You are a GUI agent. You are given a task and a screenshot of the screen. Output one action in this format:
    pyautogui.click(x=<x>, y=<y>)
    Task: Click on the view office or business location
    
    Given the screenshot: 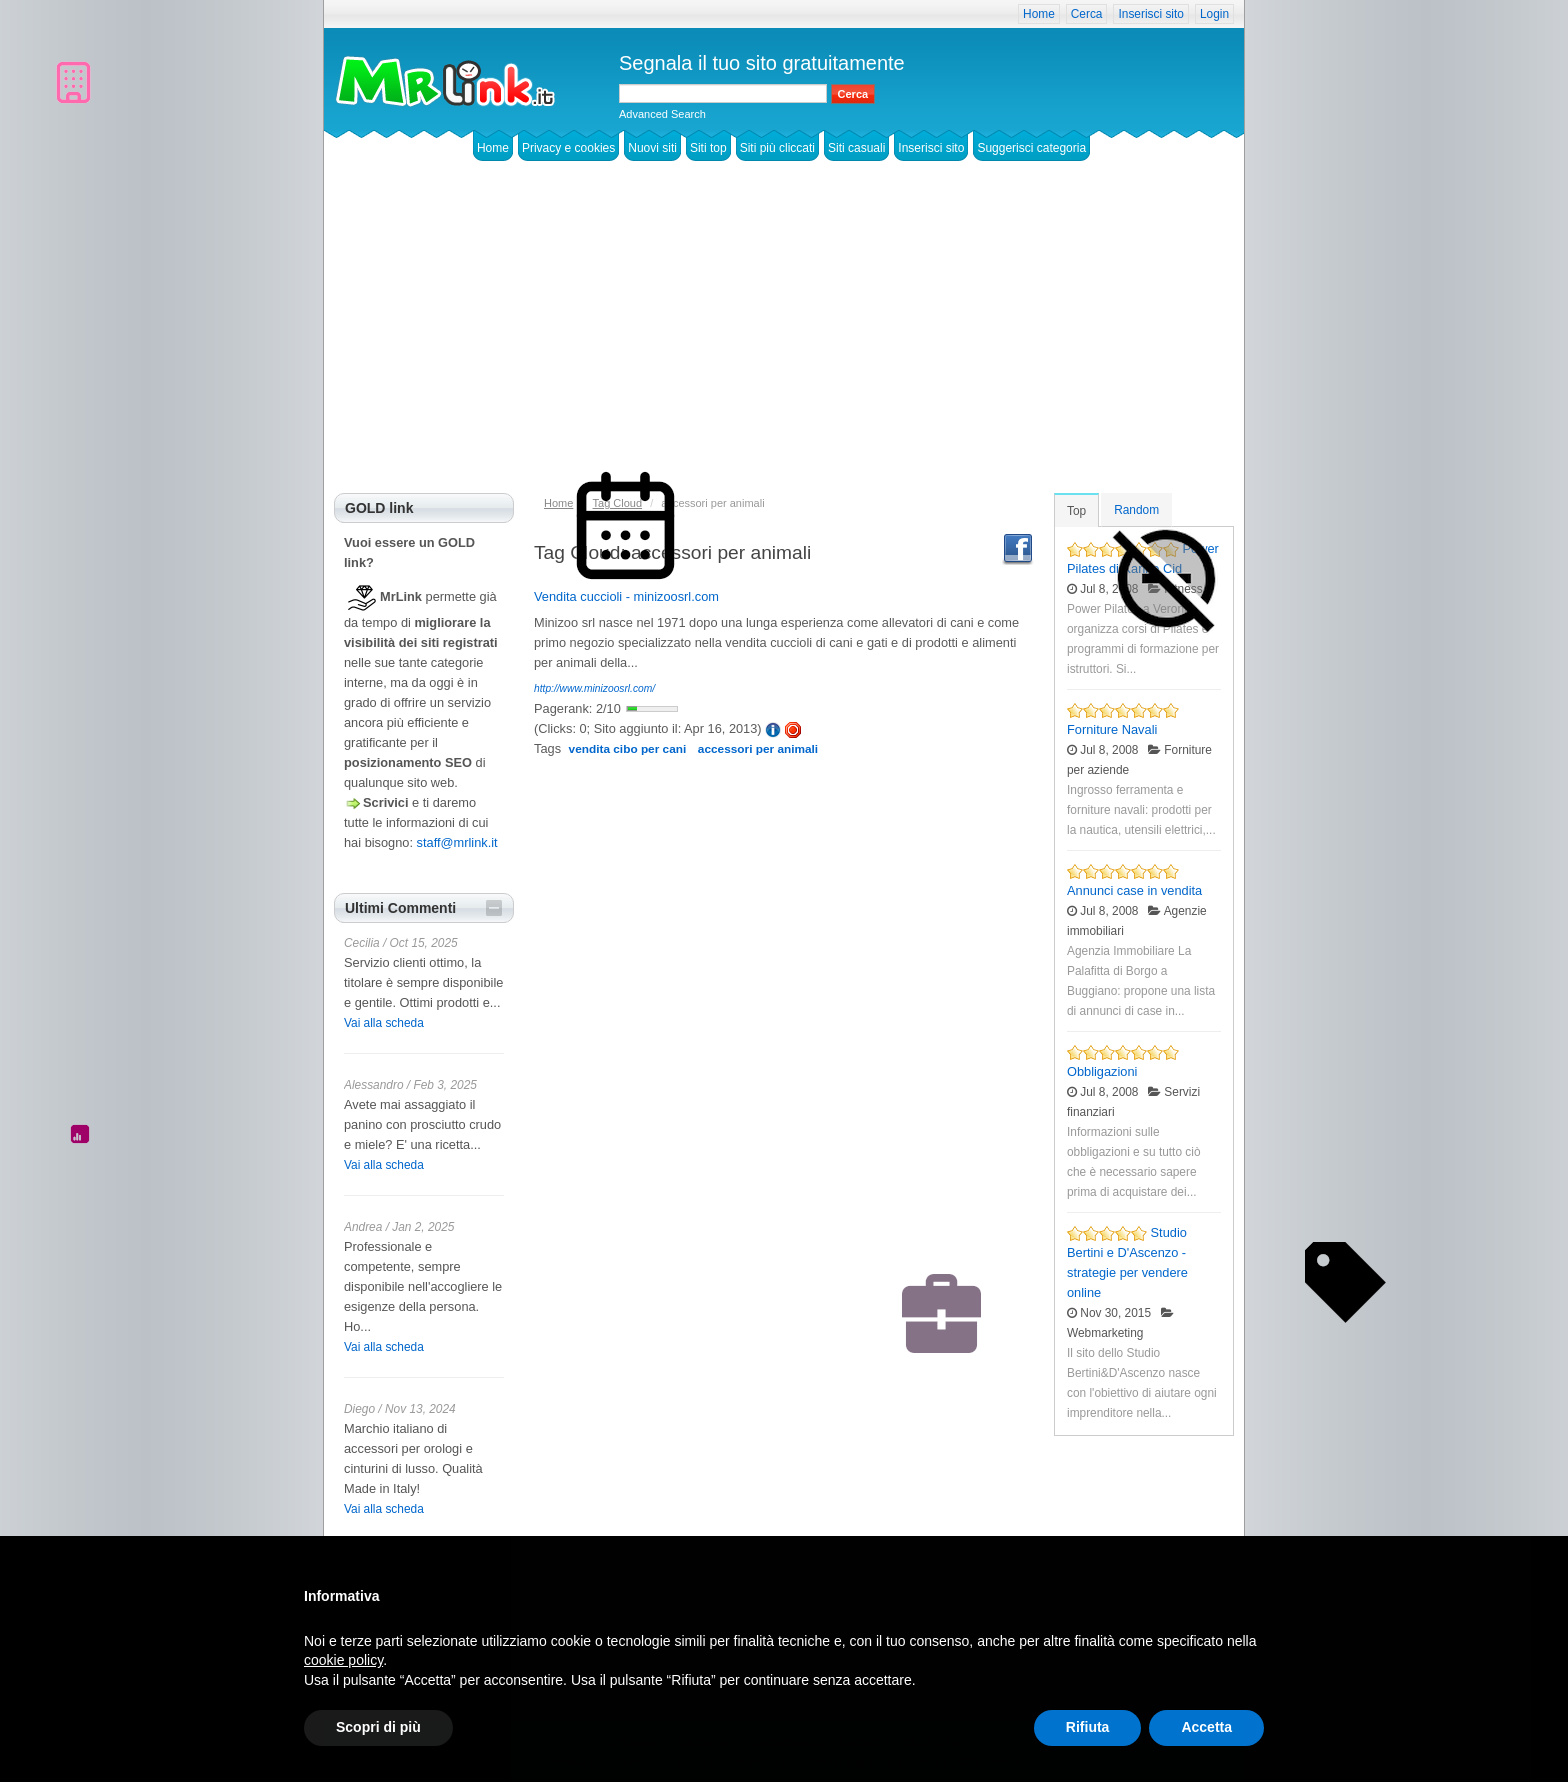 What is the action you would take?
    pyautogui.click(x=73, y=82)
    